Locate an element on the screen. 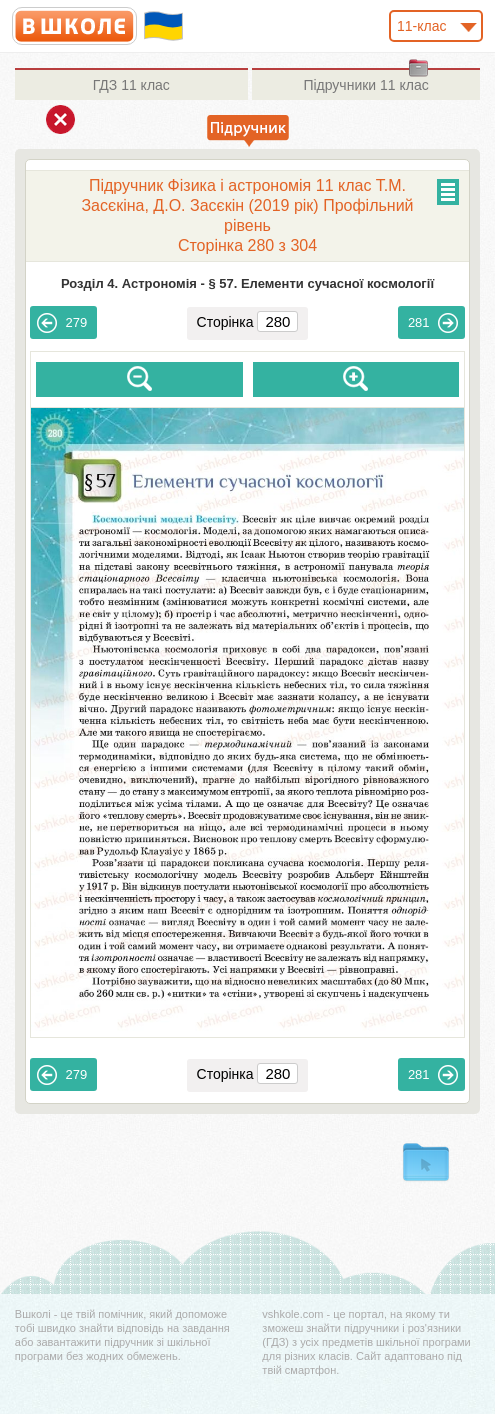 The width and height of the screenshot is (495, 1414). open the file manager is located at coordinates (418, 67).